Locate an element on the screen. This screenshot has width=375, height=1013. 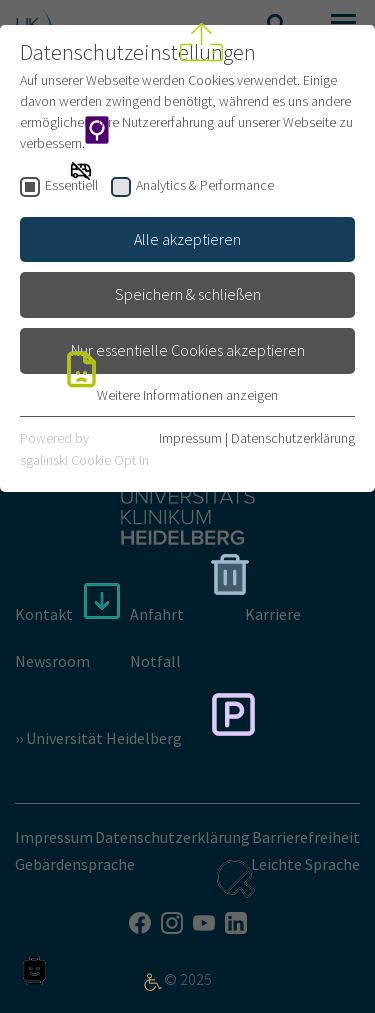
download file or content is located at coordinates (102, 601).